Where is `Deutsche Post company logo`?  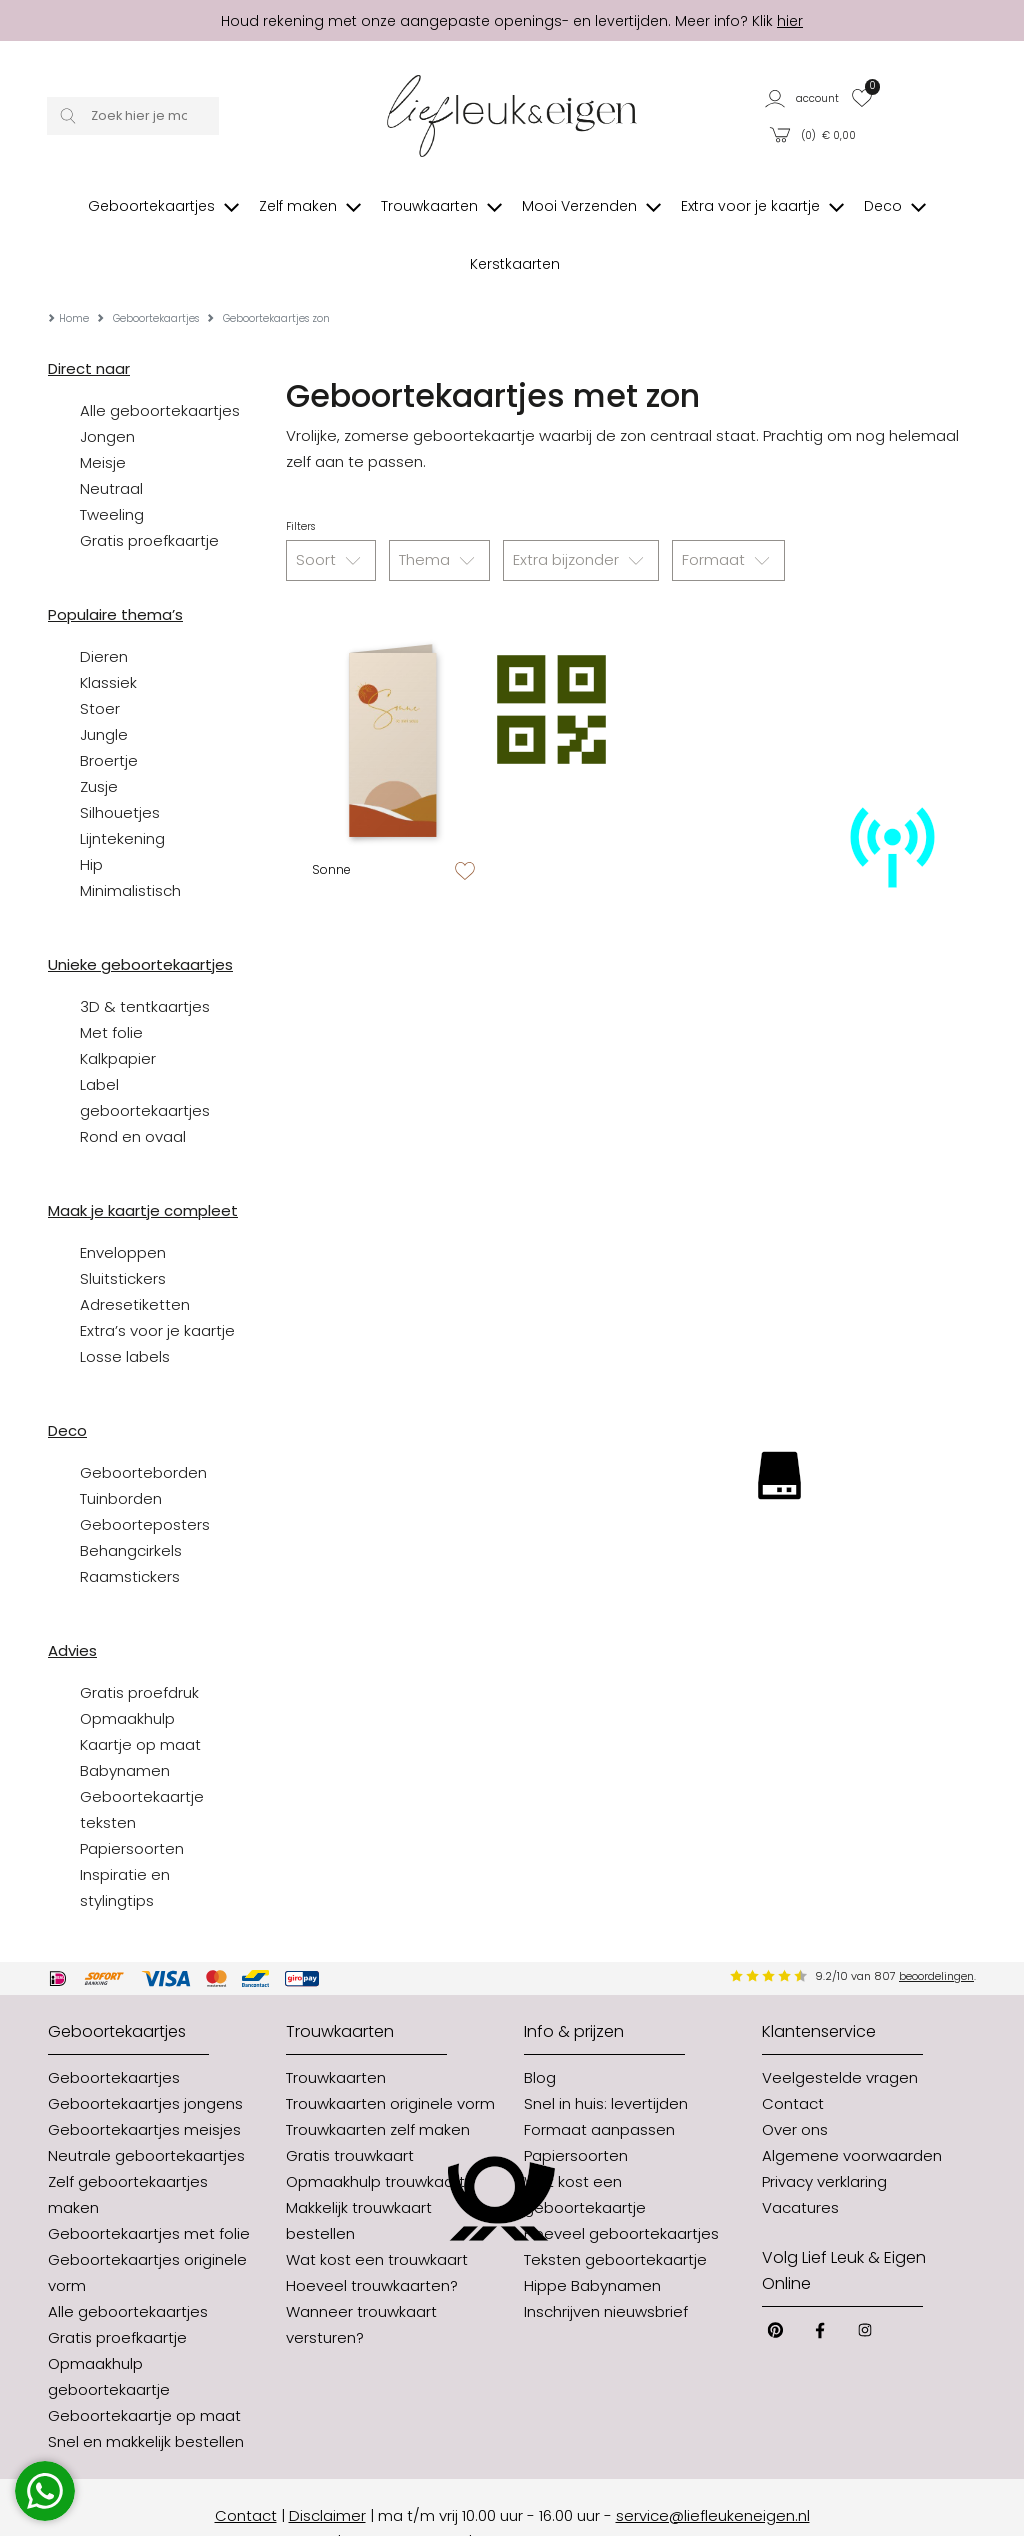 Deutsche Post company logo is located at coordinates (501, 2198).